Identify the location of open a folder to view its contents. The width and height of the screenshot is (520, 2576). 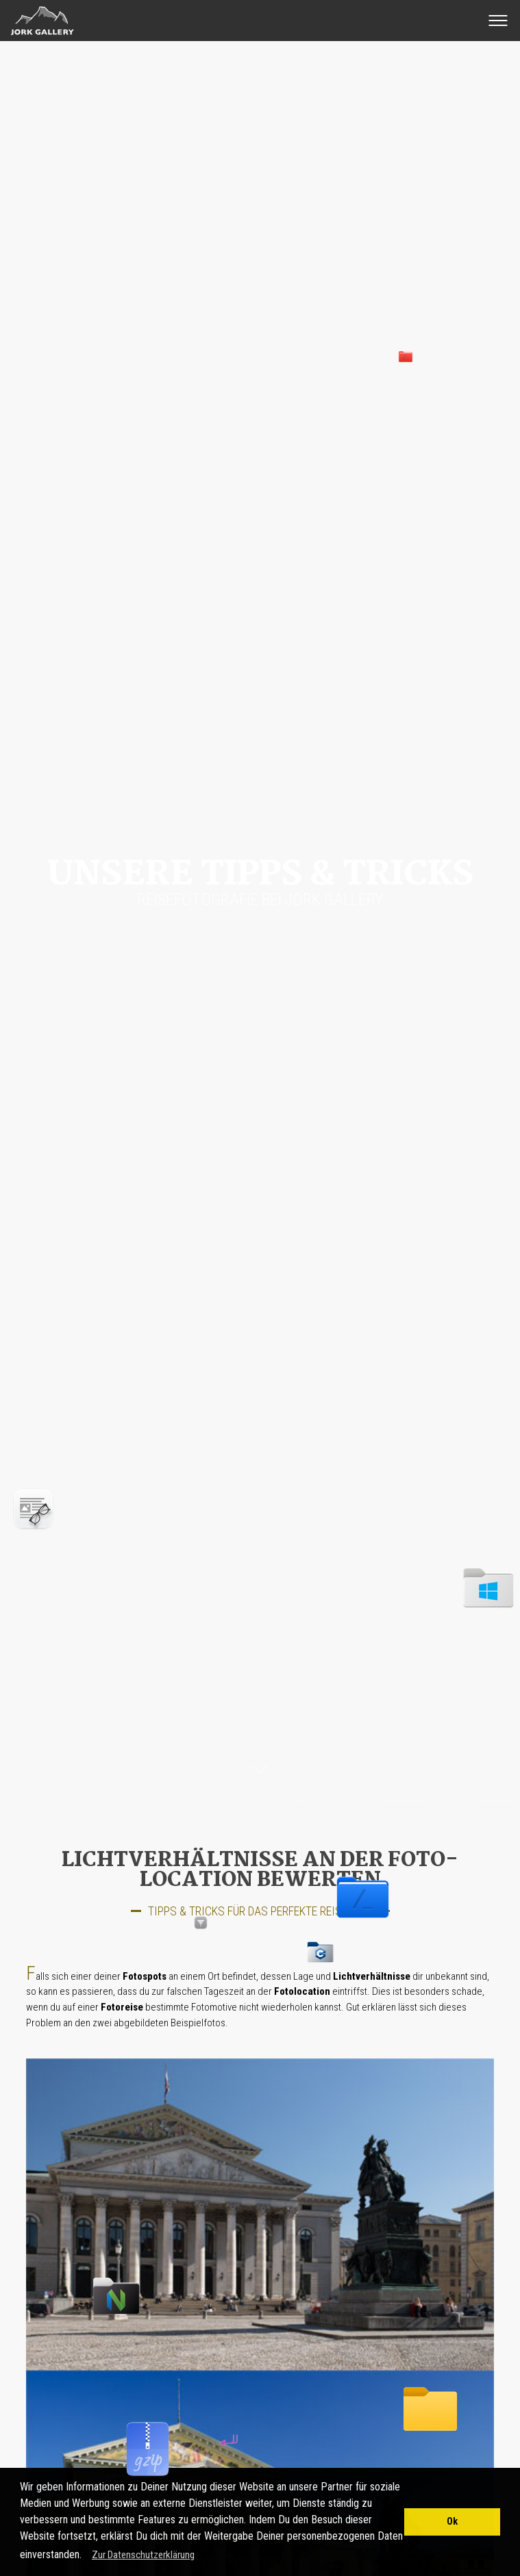
(430, 2410).